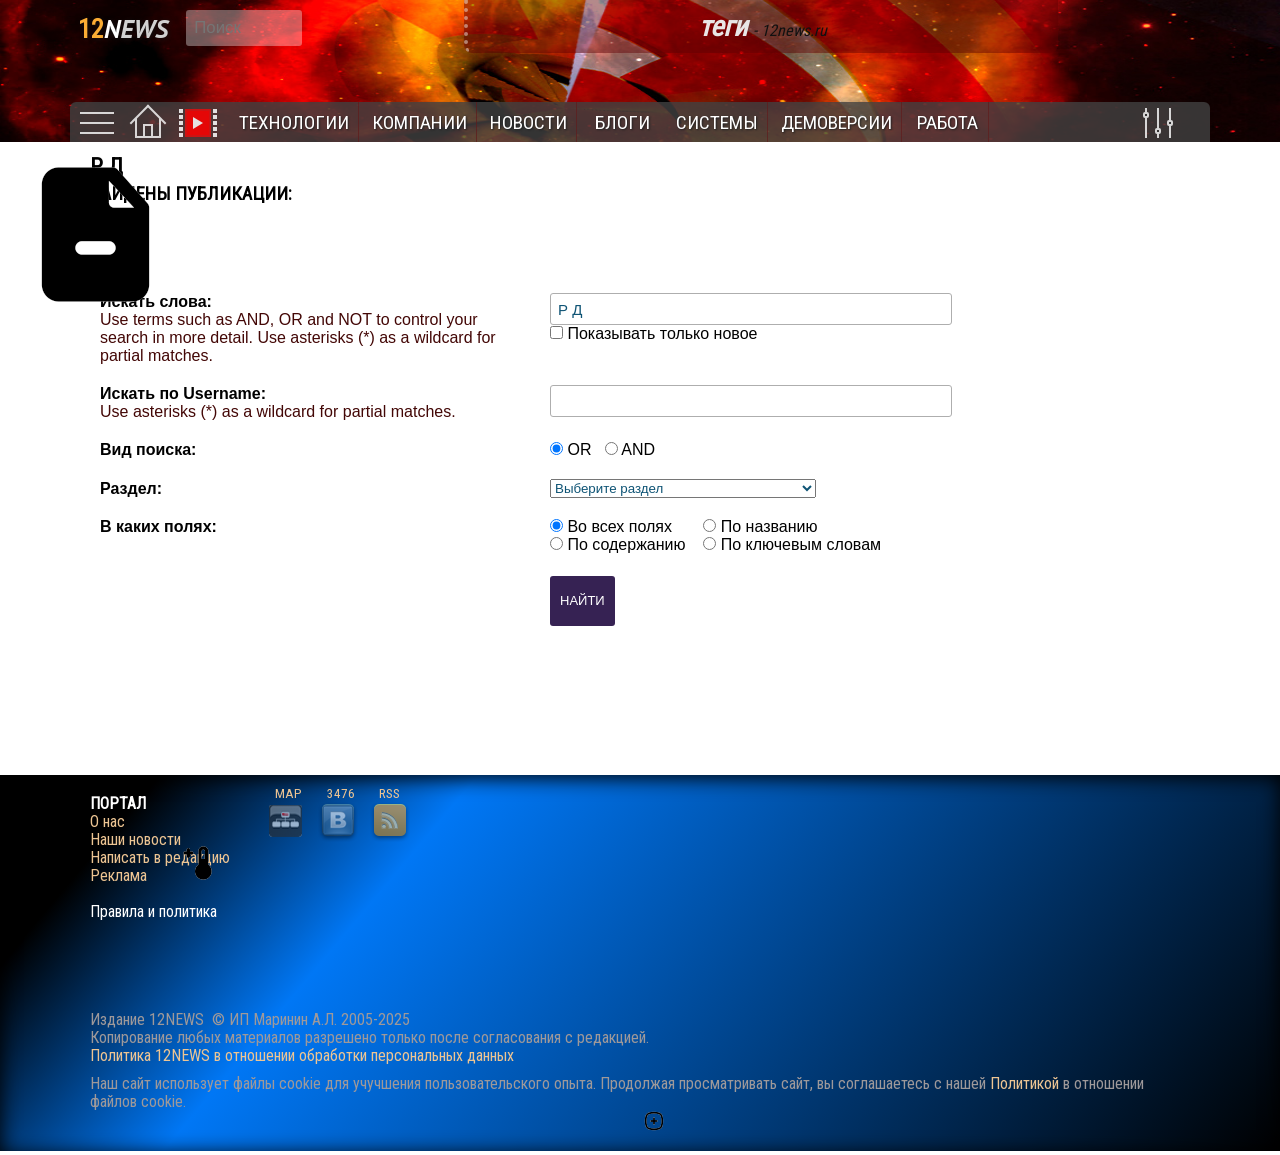  I want to click on remove or delete a file, so click(95, 234).